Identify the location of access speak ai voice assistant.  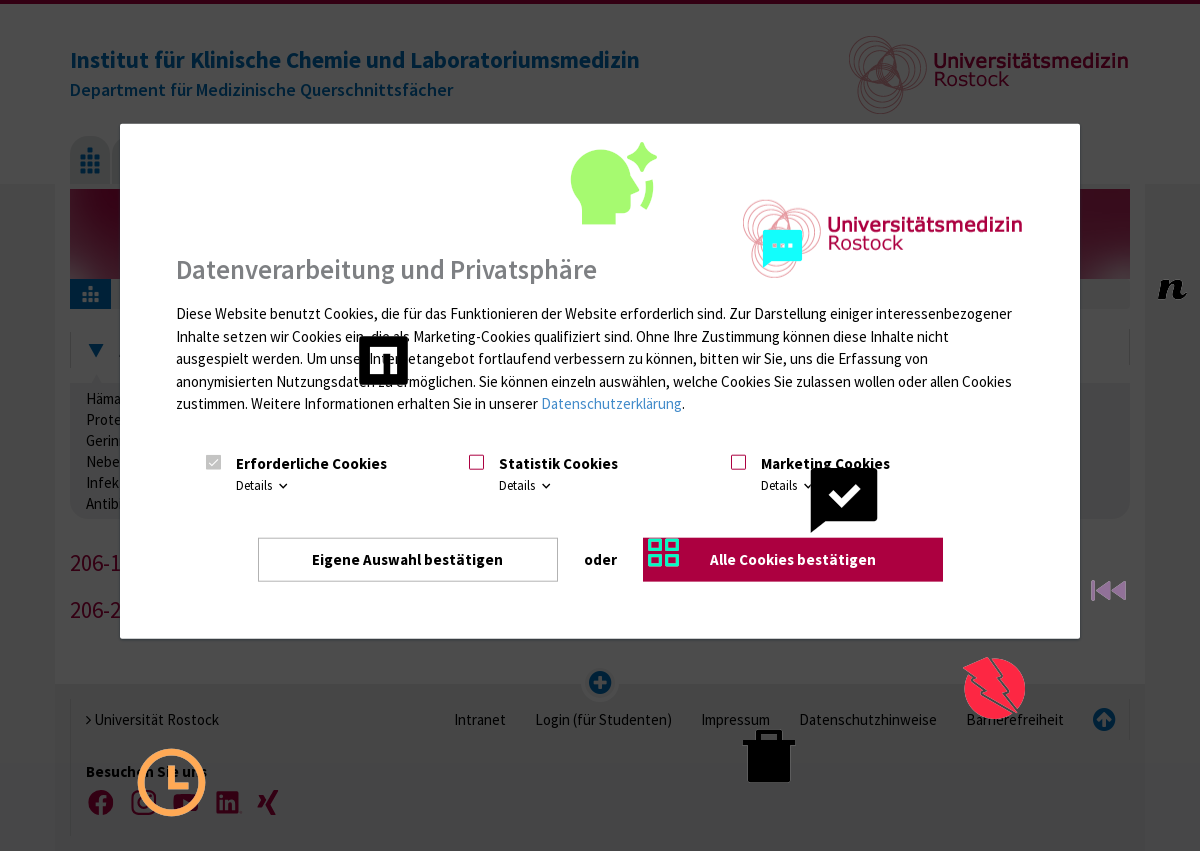
(612, 187).